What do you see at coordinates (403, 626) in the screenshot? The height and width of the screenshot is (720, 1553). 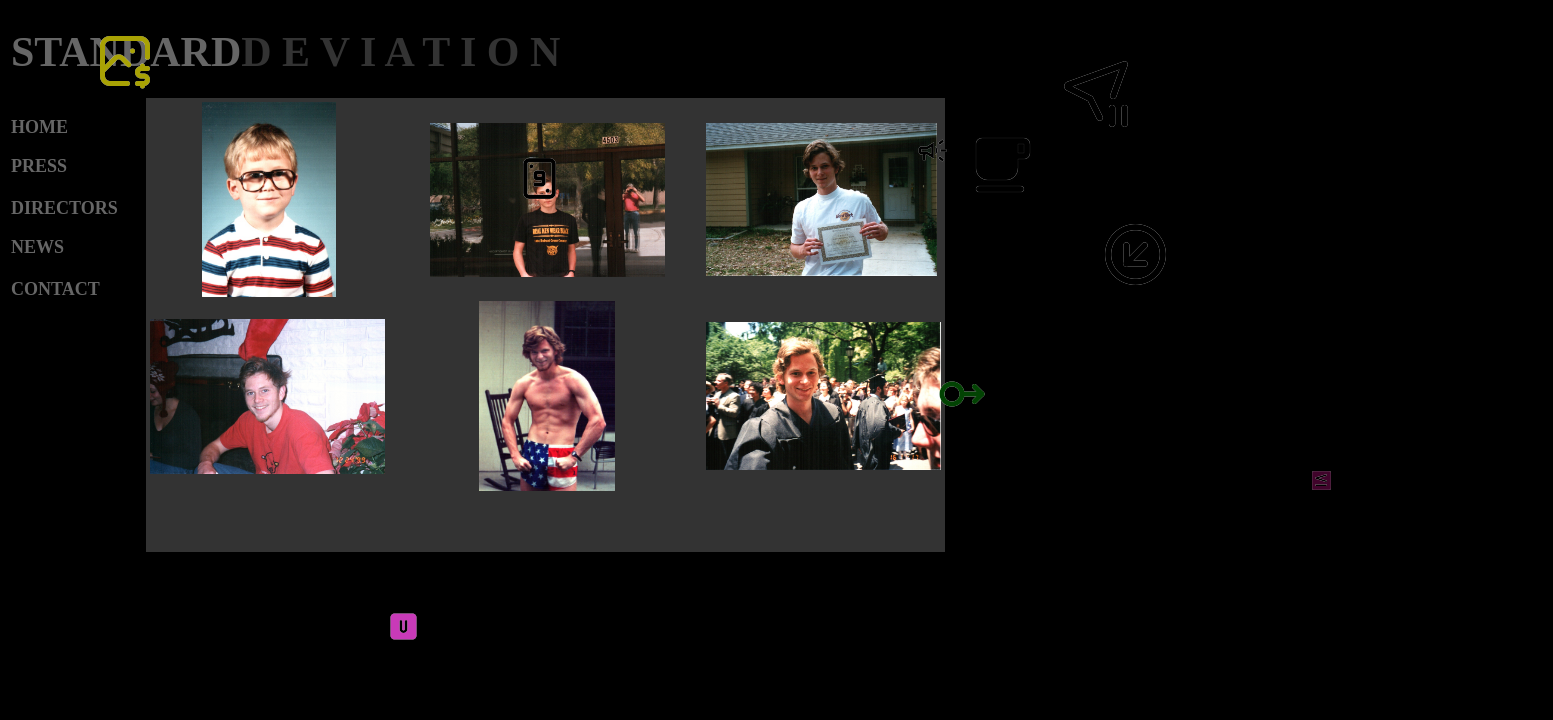 I see `indicates an item or option starting with the letter U` at bounding box center [403, 626].